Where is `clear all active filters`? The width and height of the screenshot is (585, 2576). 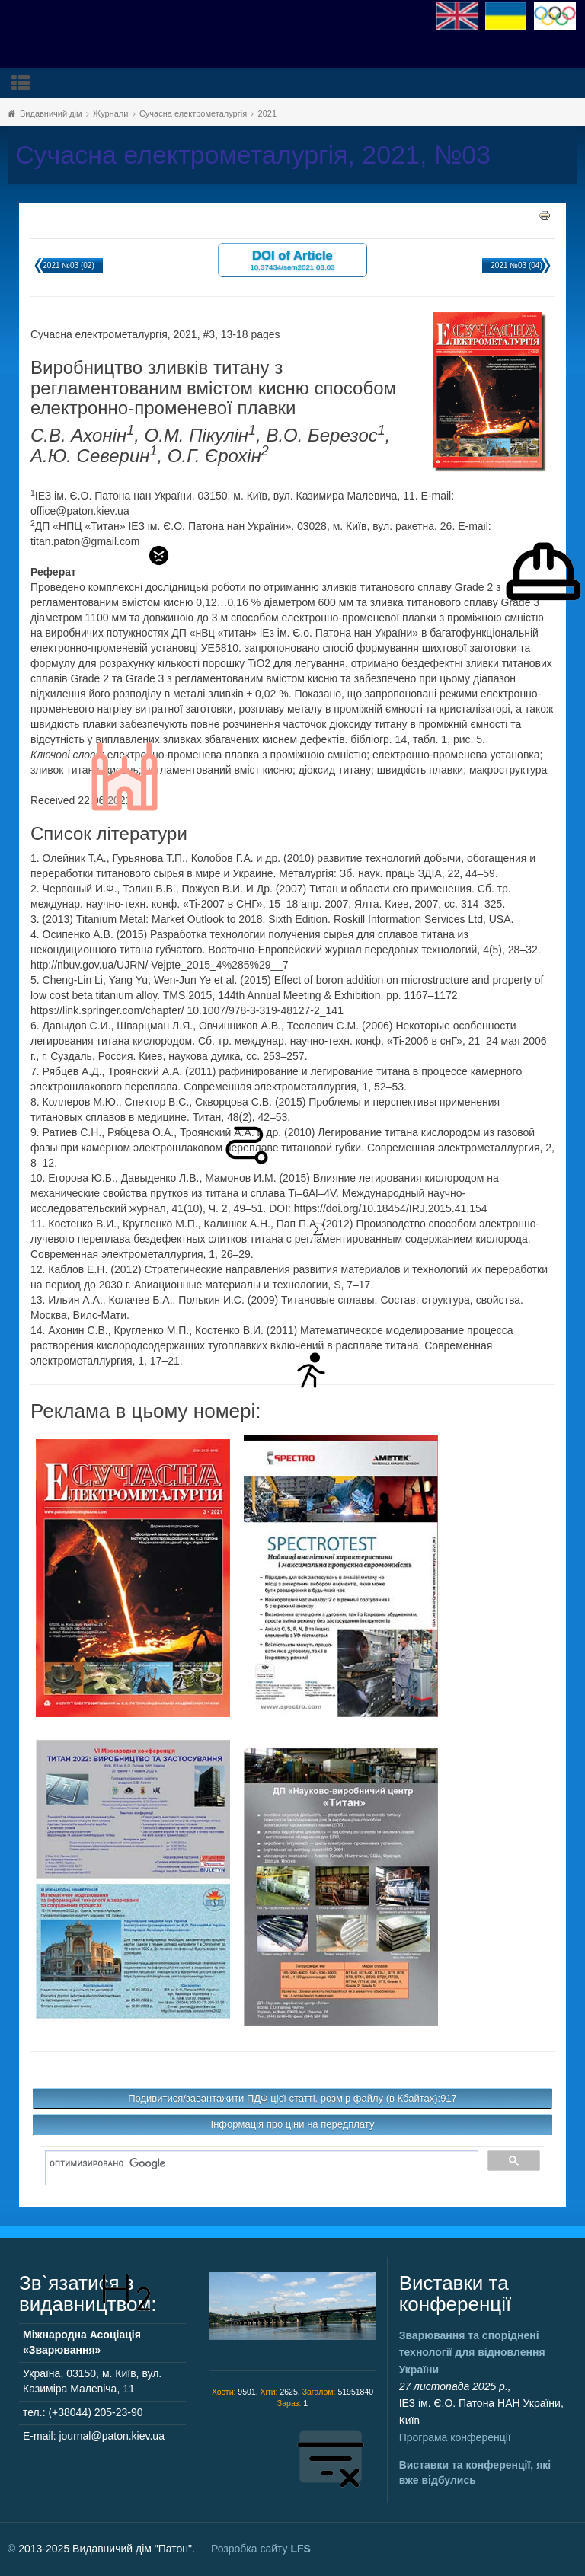
clear all active filters is located at coordinates (331, 2456).